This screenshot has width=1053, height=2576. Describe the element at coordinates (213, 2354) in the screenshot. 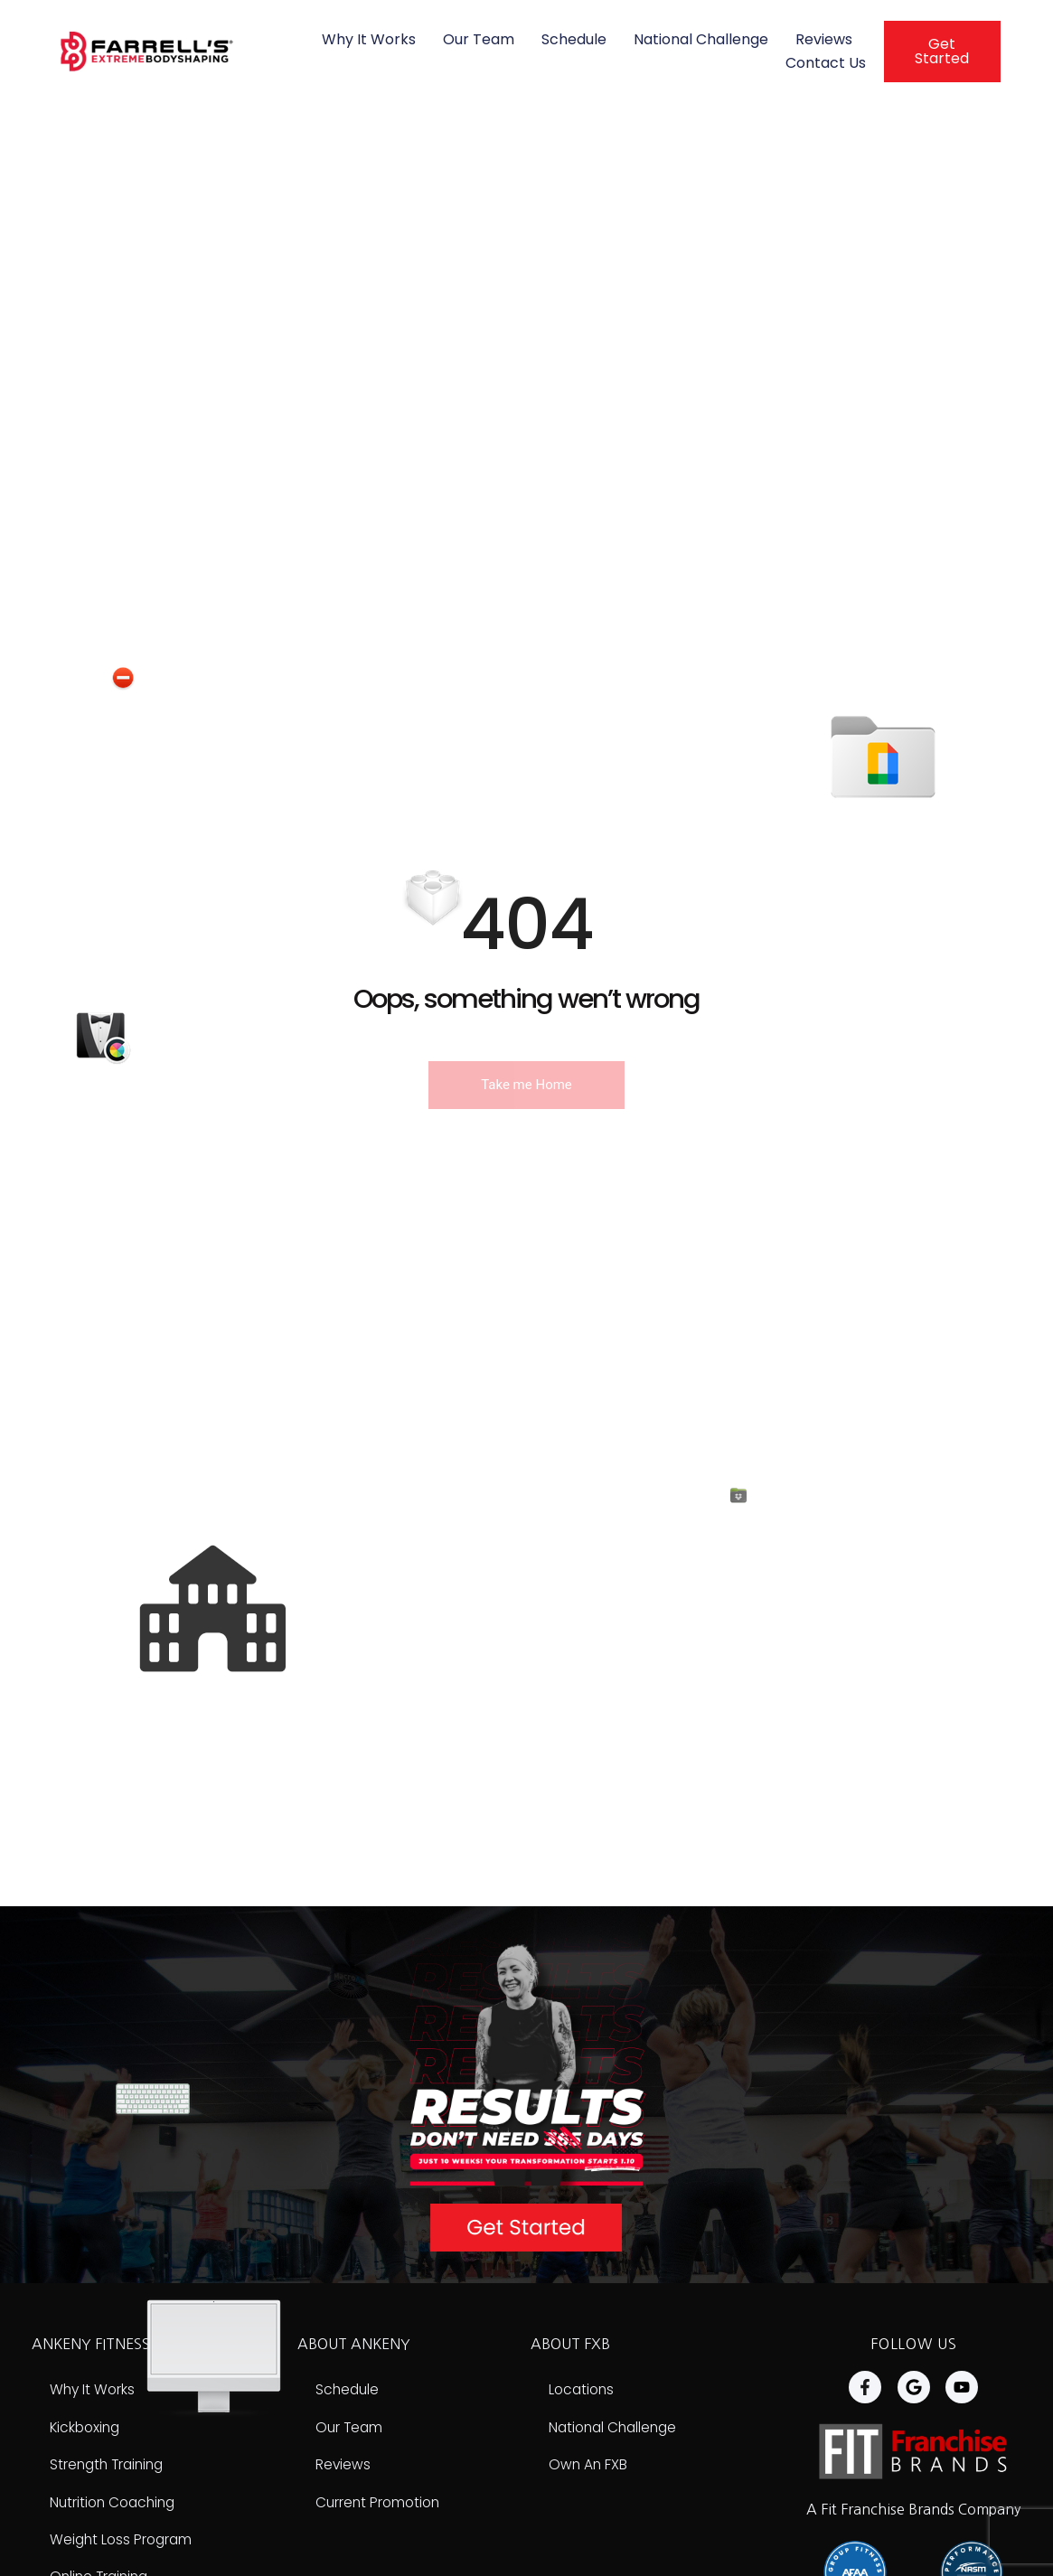

I see `represents this mac in system preferences or network settings` at that location.